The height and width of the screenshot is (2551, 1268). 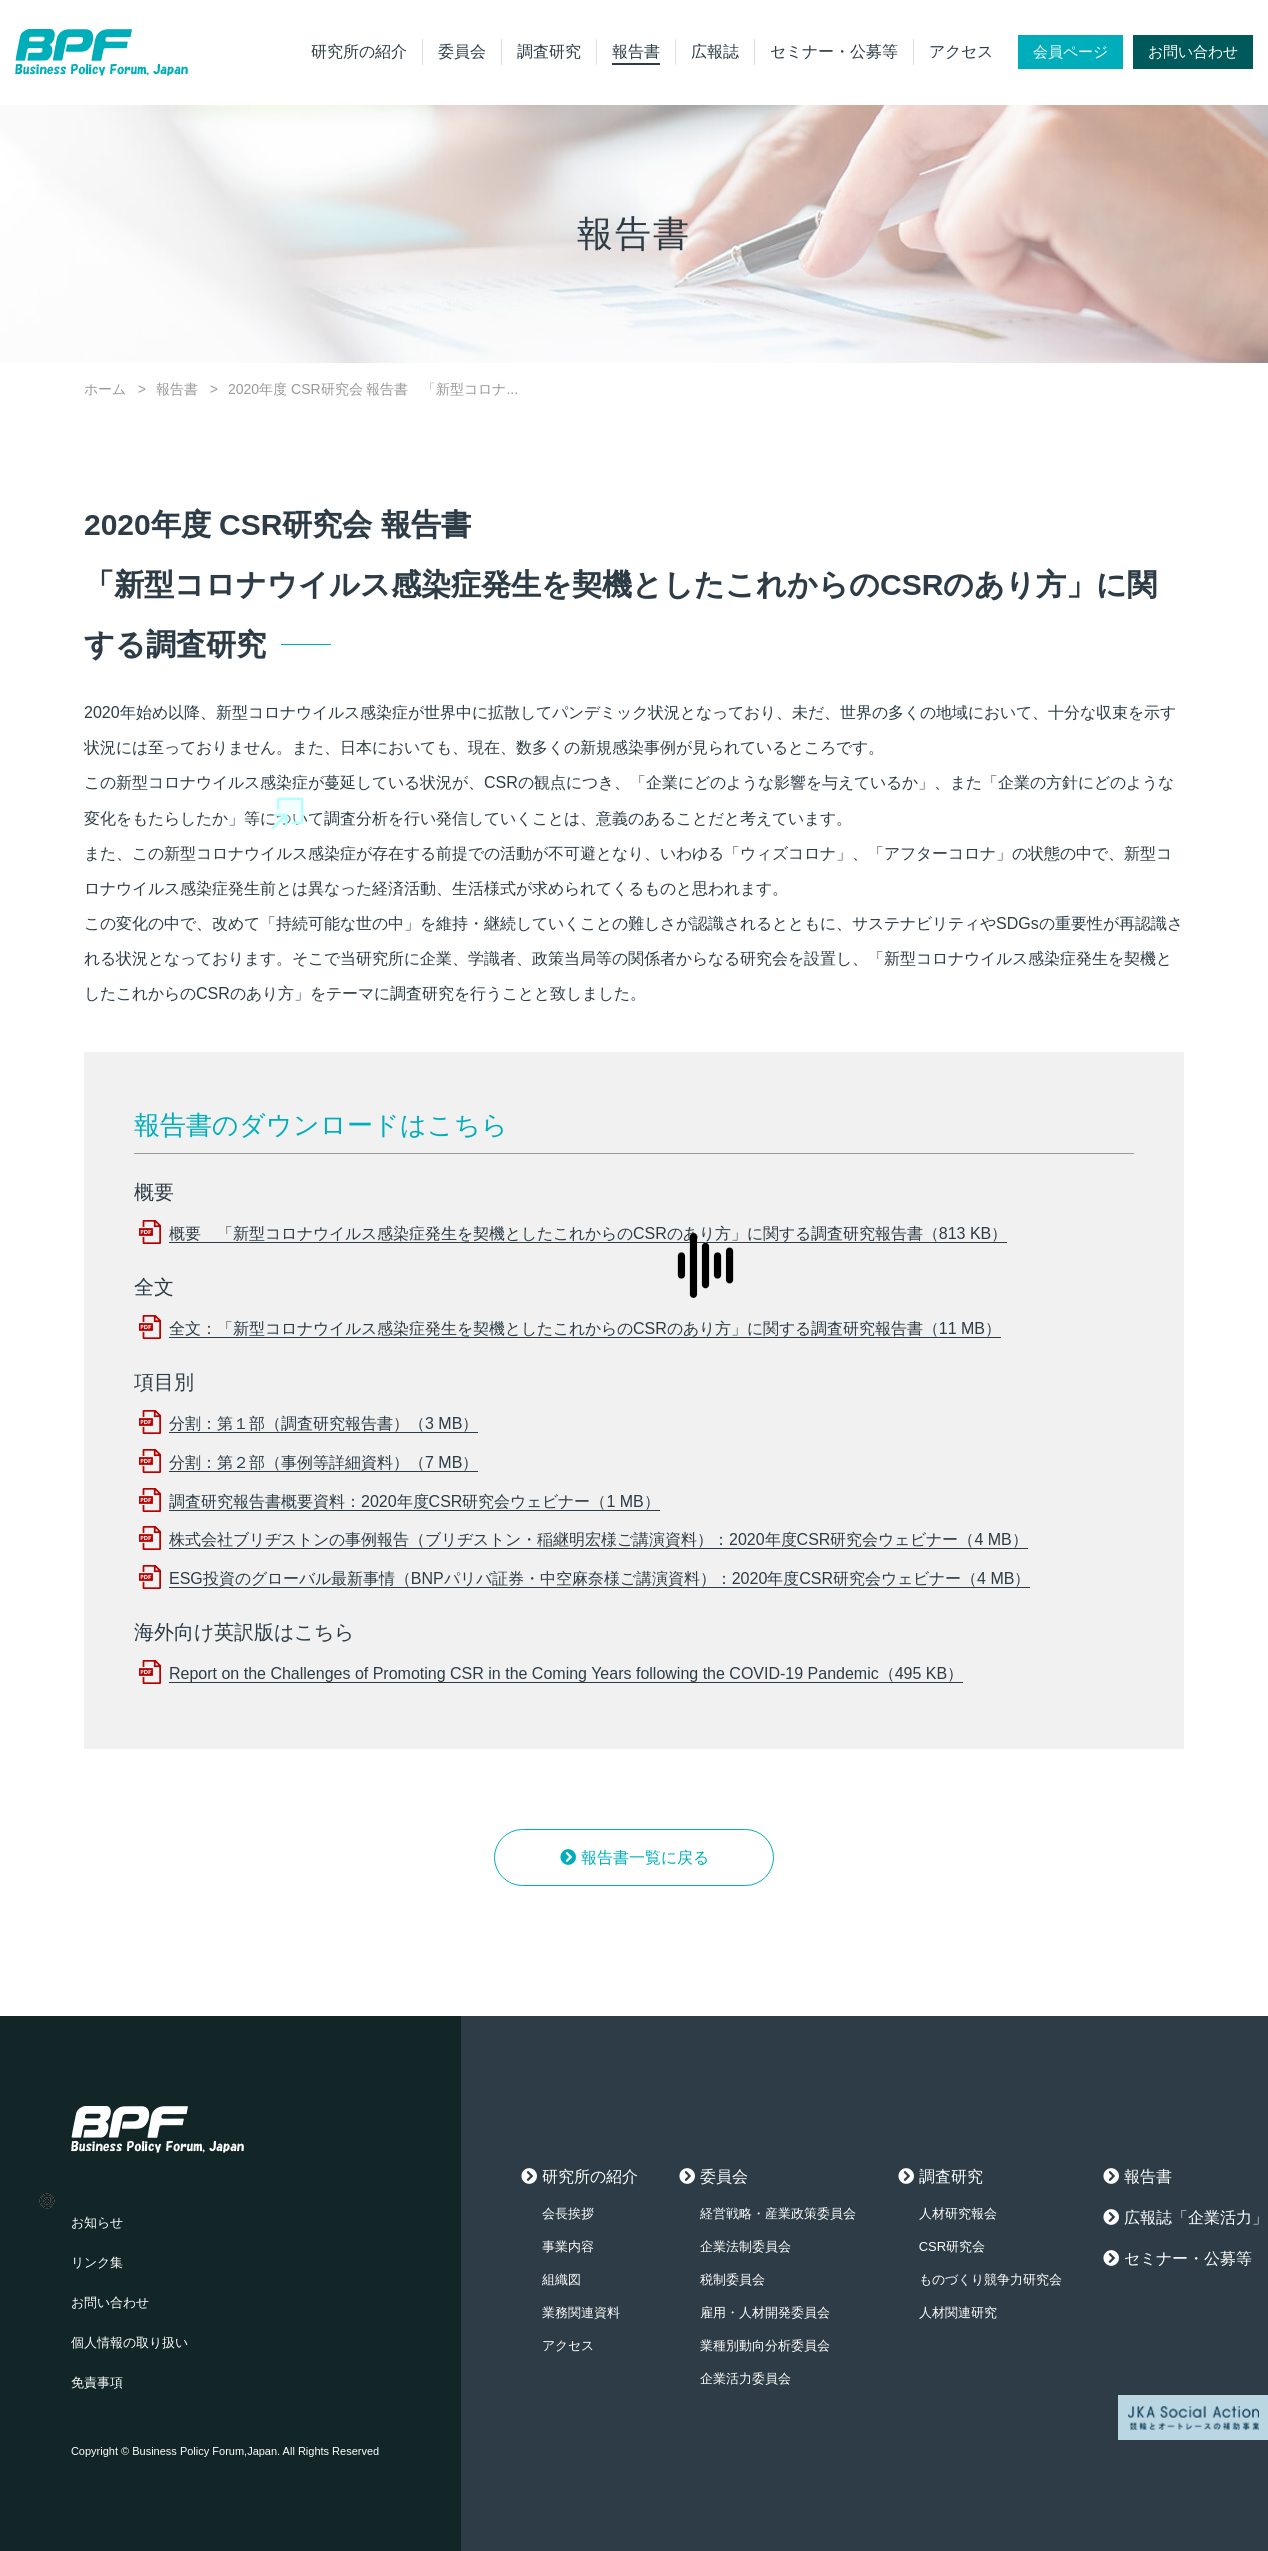 I want to click on view audio waveform or sound visualization, so click(x=705, y=1265).